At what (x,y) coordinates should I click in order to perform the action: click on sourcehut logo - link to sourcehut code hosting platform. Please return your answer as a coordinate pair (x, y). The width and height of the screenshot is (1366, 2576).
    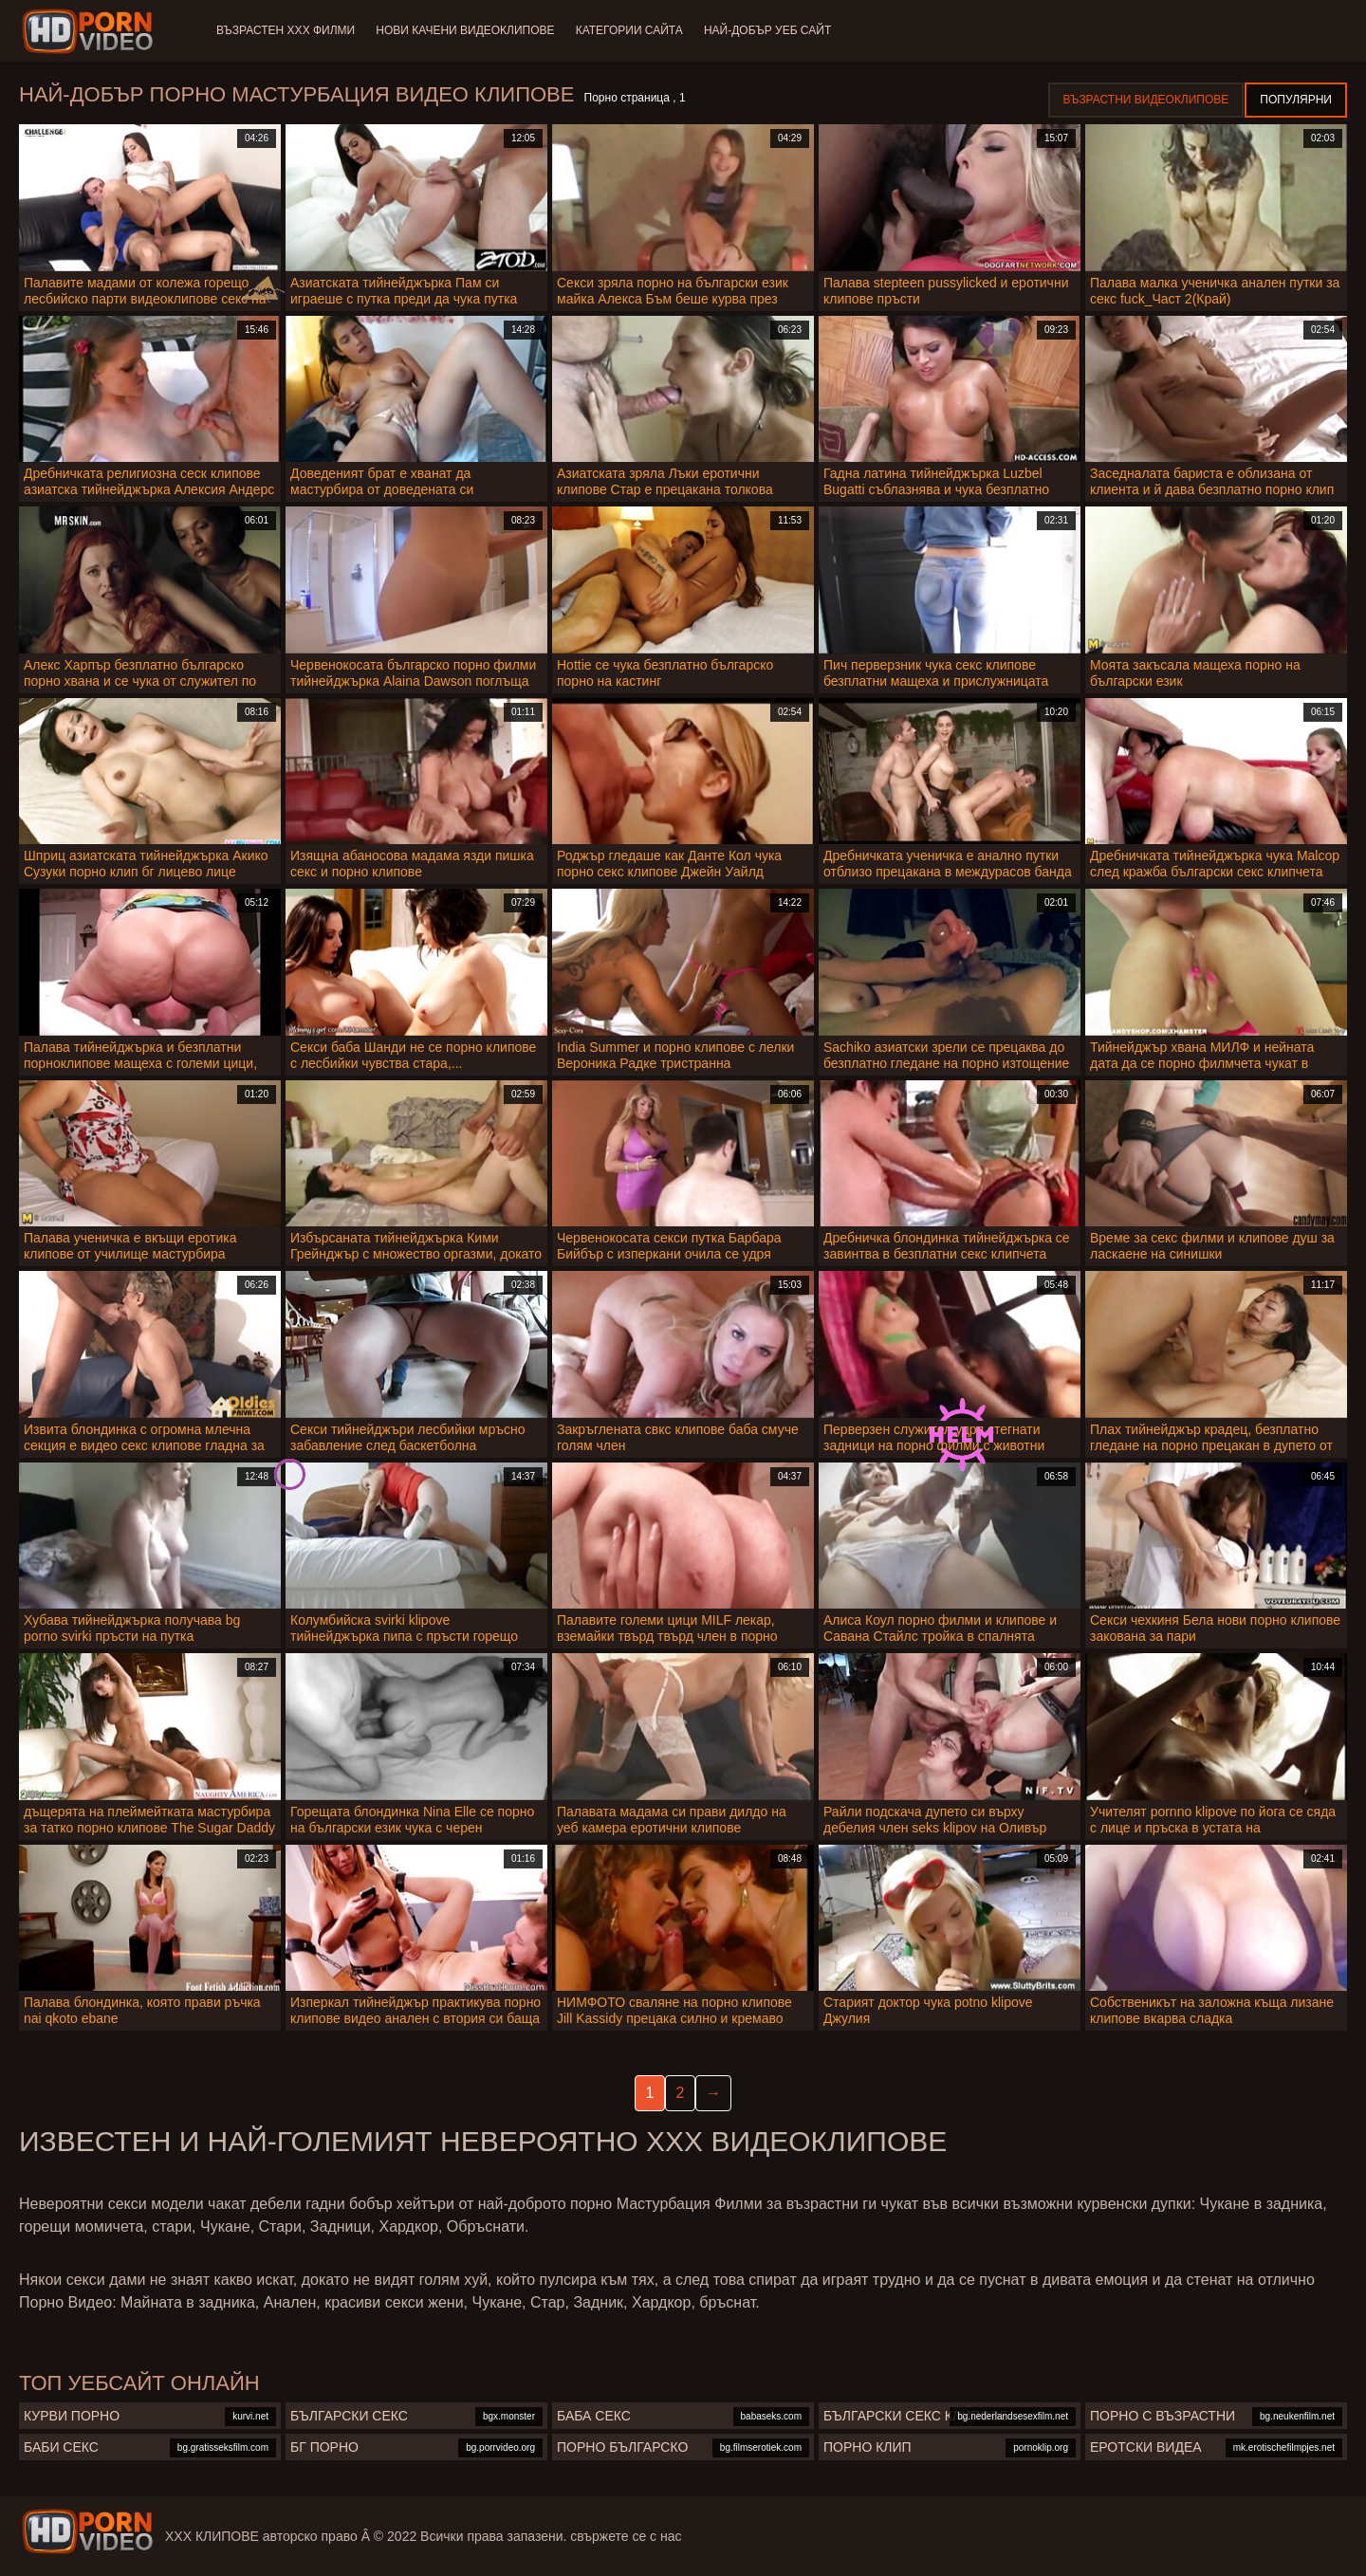
    Looking at the image, I should click on (289, 1474).